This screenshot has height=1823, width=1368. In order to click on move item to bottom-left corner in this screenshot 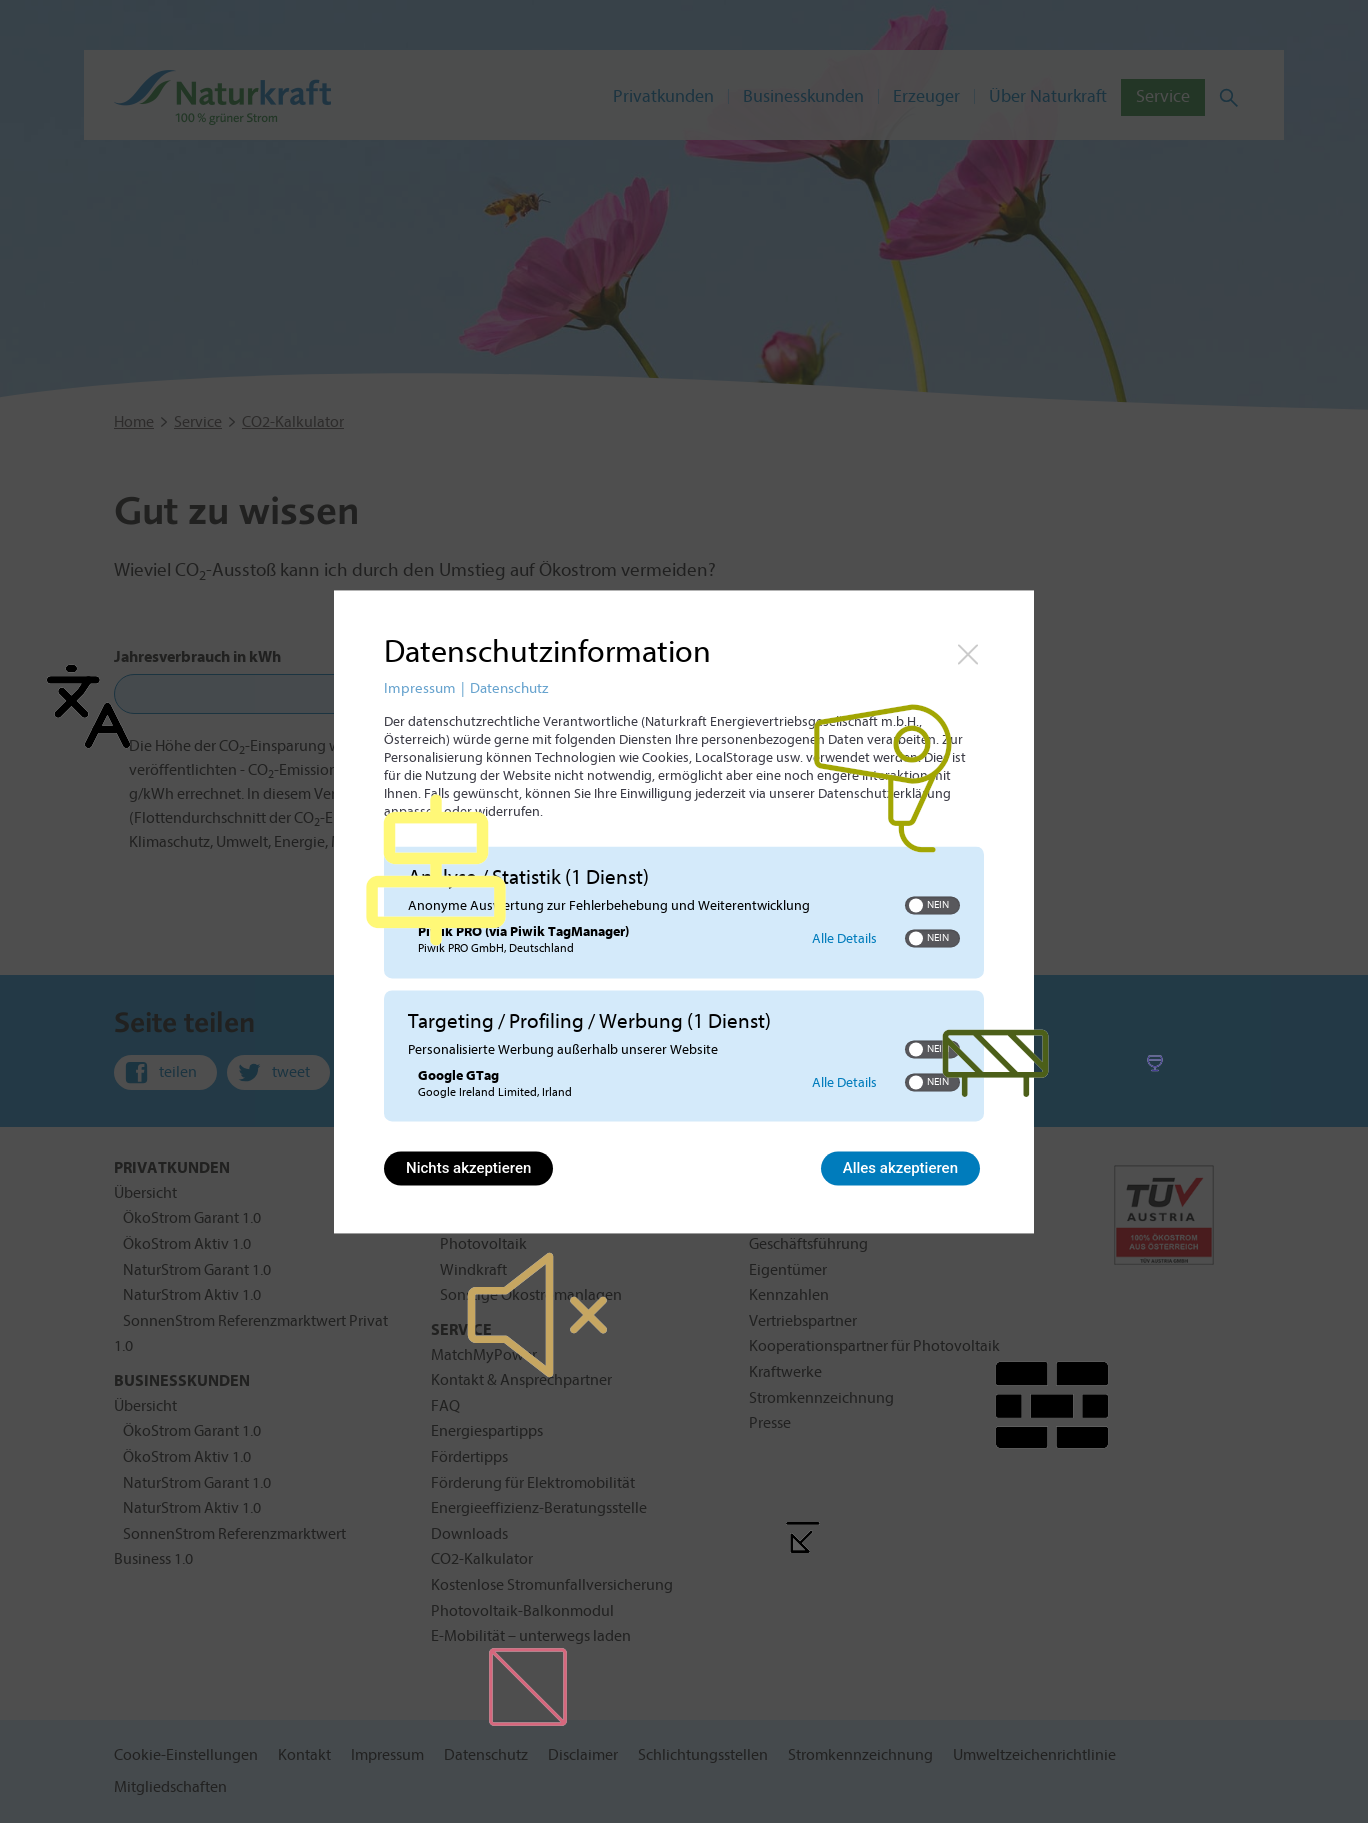, I will do `click(801, 1537)`.